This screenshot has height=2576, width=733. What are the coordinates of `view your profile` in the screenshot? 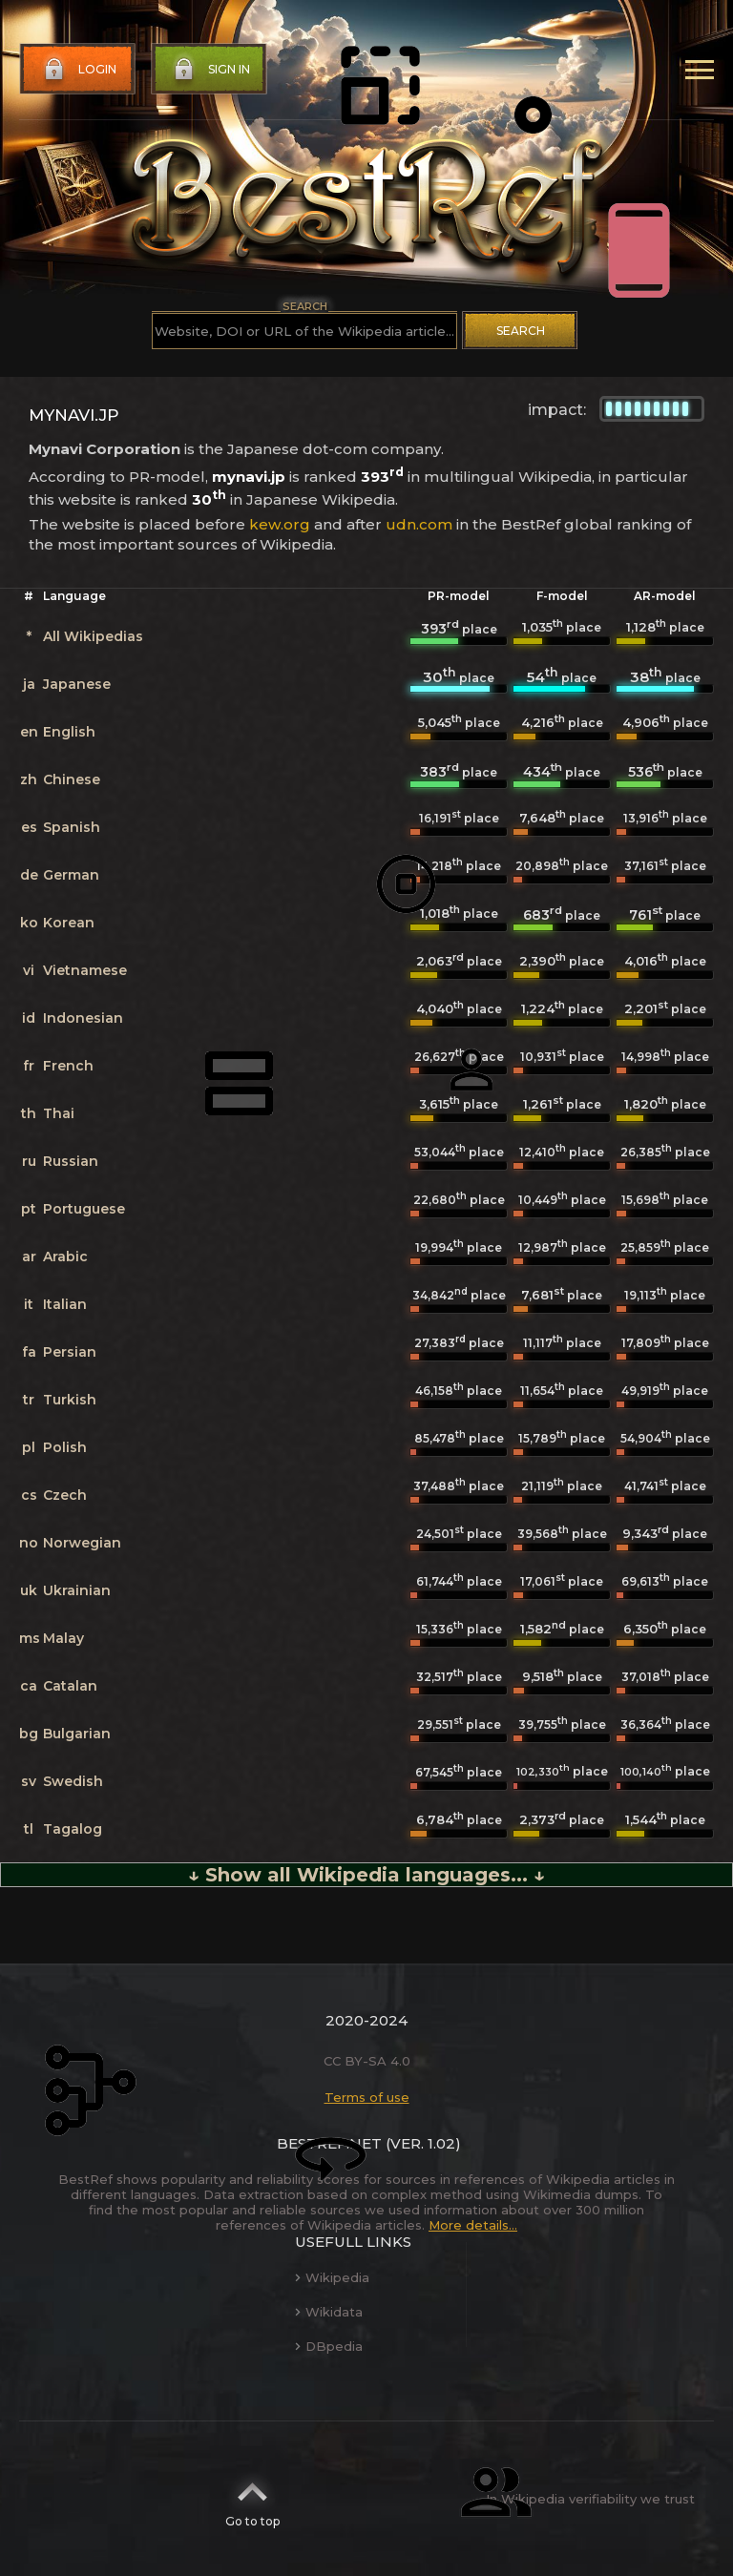 It's located at (471, 1070).